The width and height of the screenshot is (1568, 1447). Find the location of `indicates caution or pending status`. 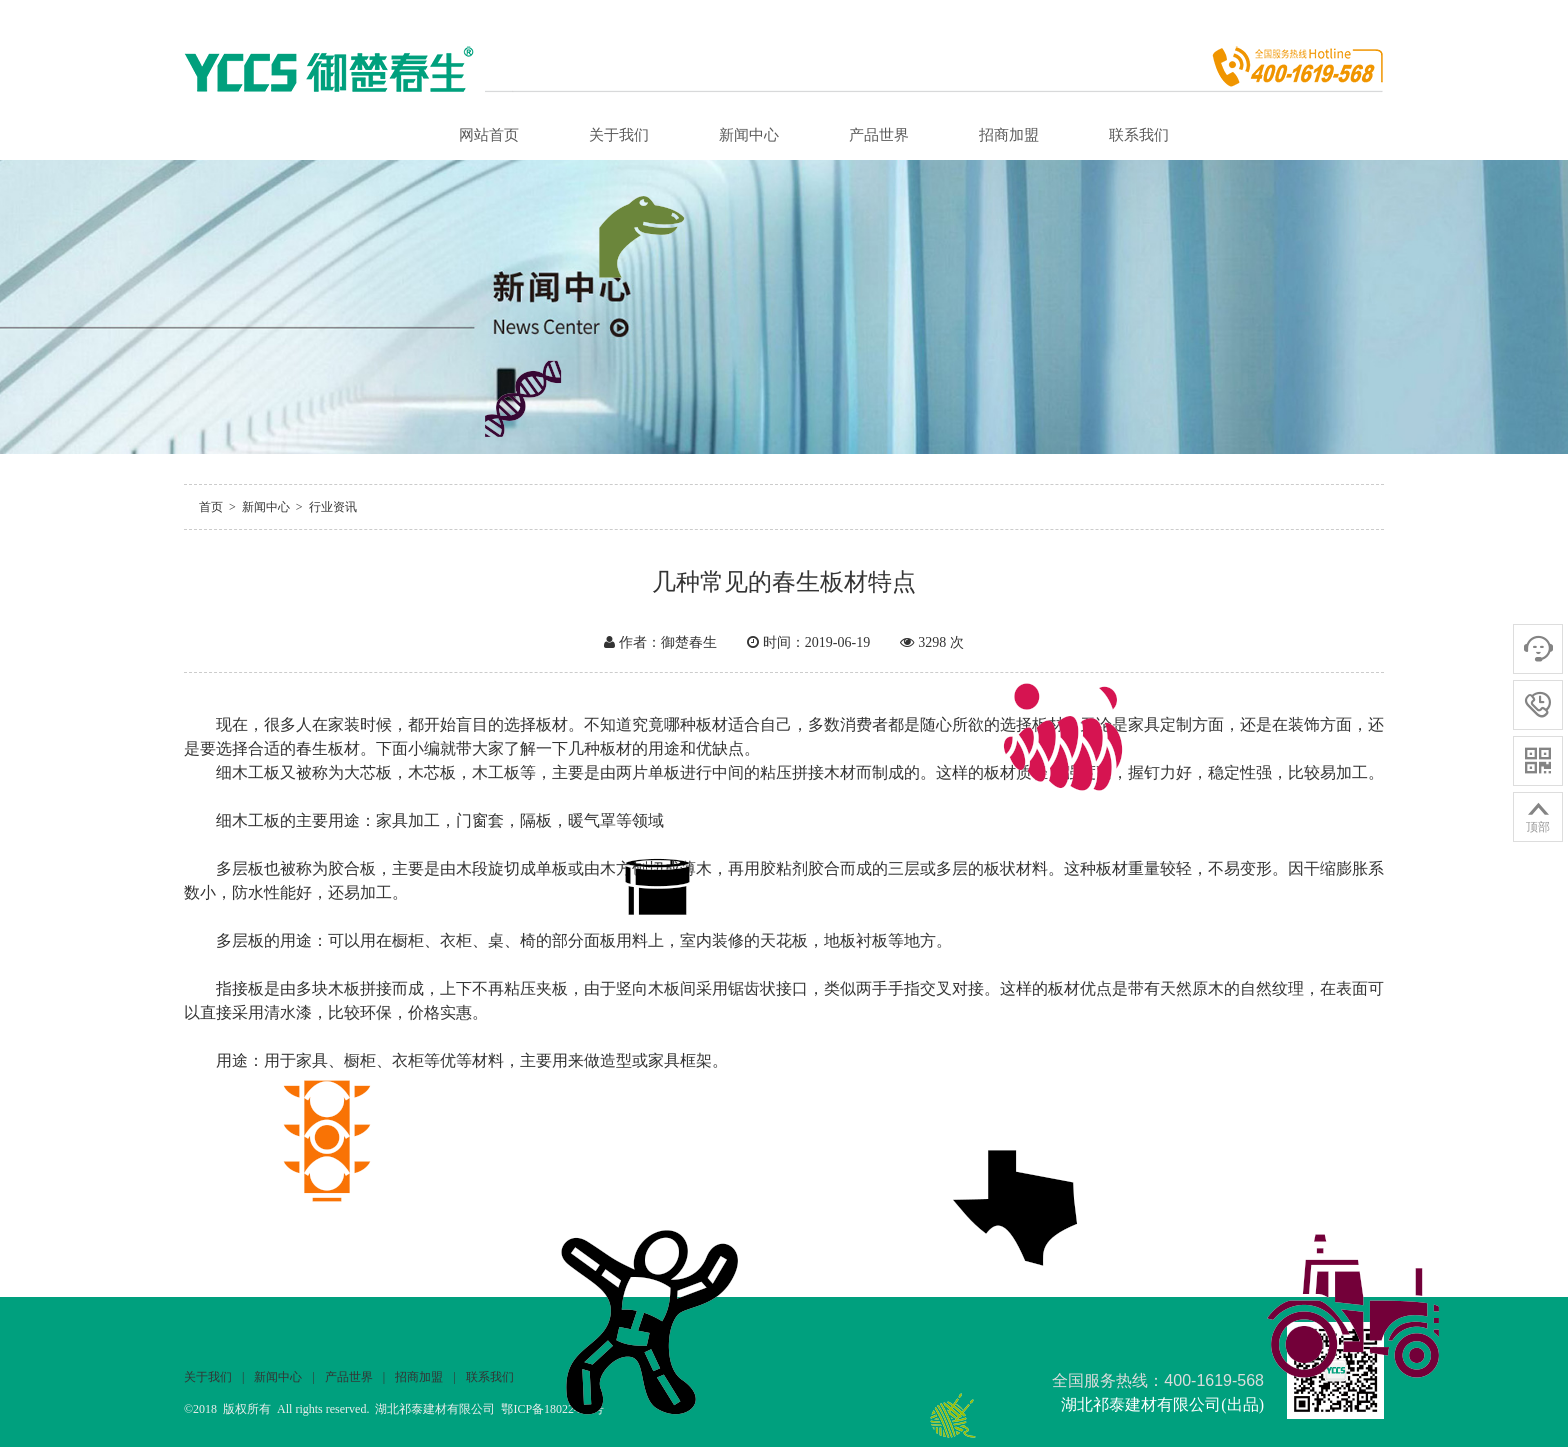

indicates caution or pending status is located at coordinates (327, 1141).